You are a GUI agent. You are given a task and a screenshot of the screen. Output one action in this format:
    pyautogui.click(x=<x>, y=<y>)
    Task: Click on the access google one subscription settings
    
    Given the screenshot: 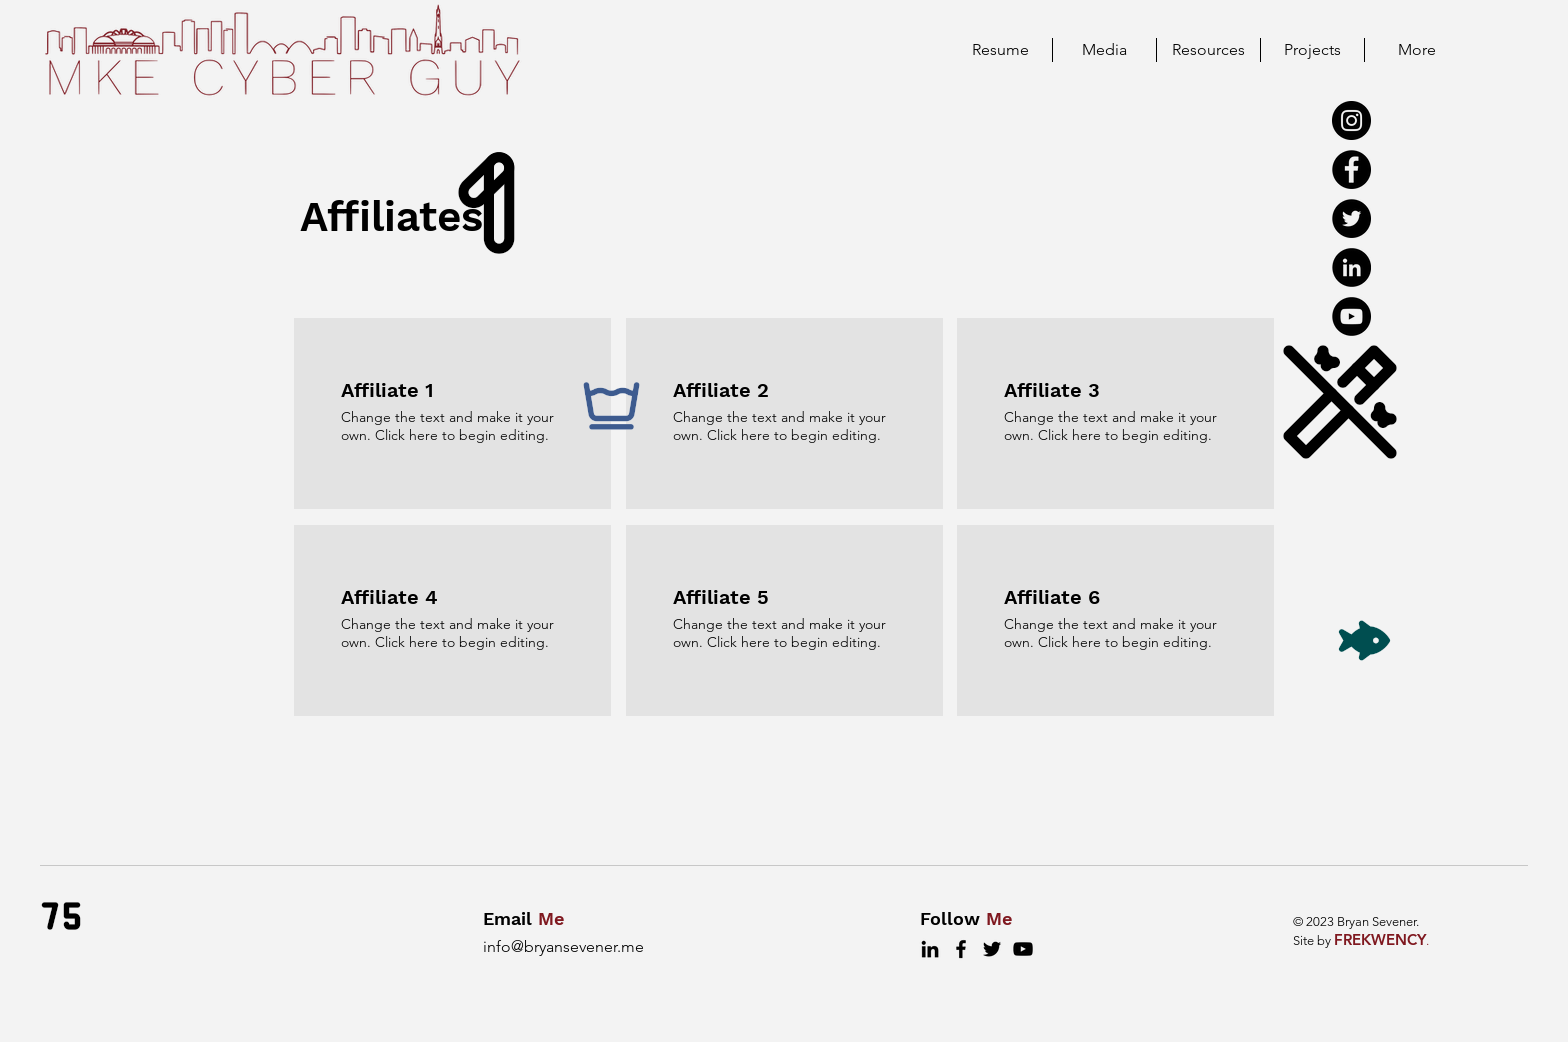 What is the action you would take?
    pyautogui.click(x=494, y=203)
    